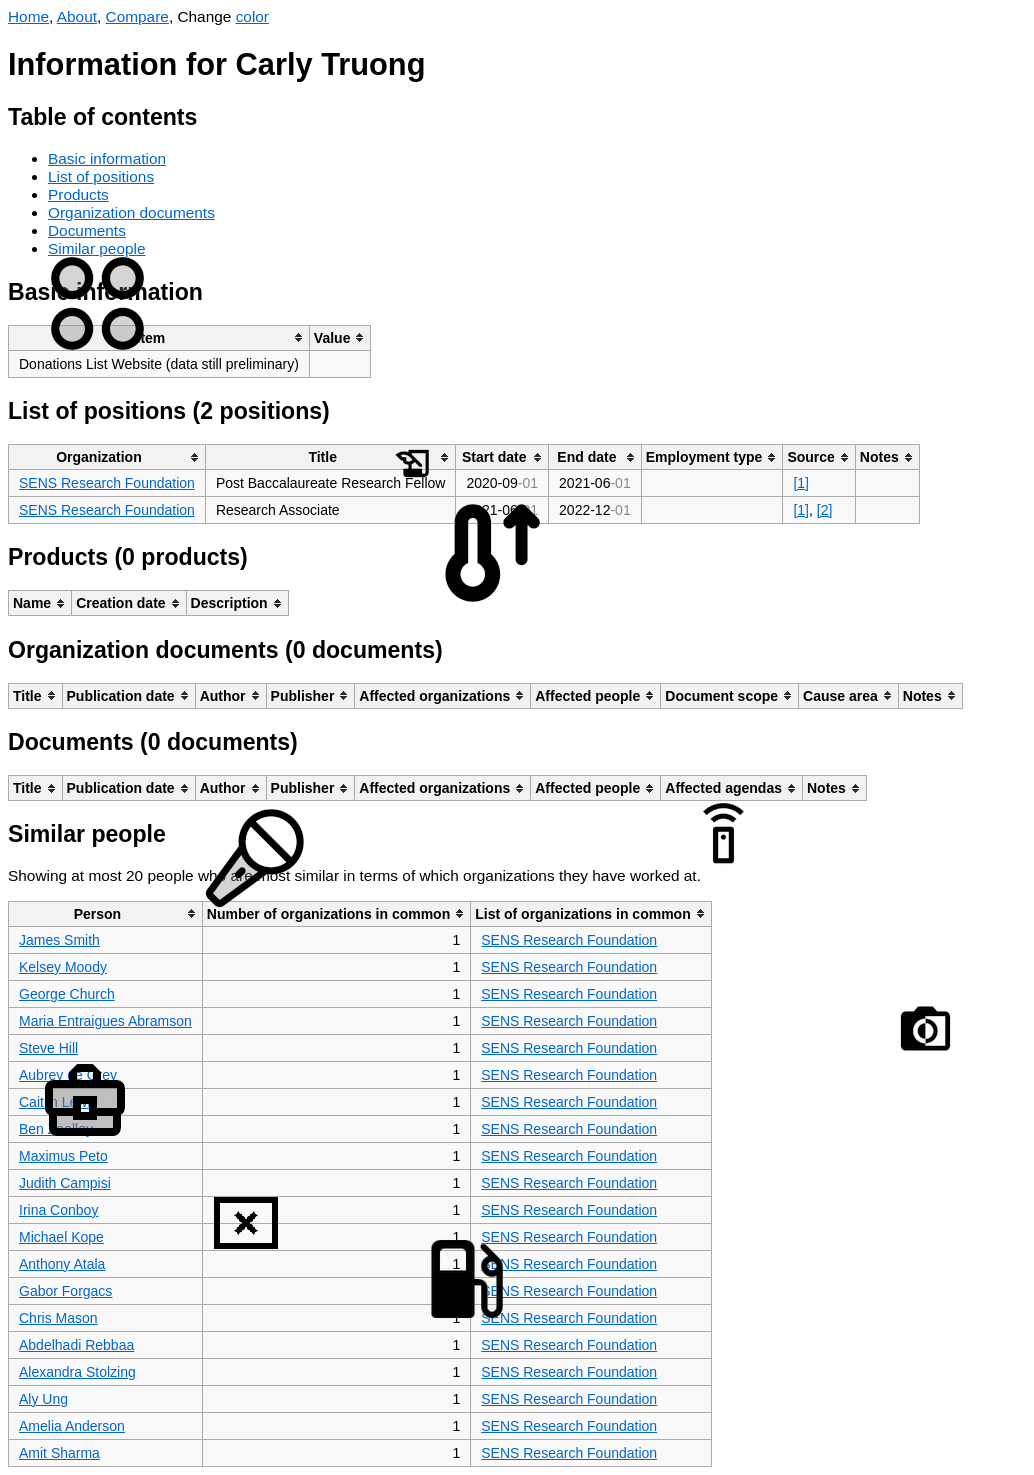  I want to click on find nearby gas stations, so click(466, 1279).